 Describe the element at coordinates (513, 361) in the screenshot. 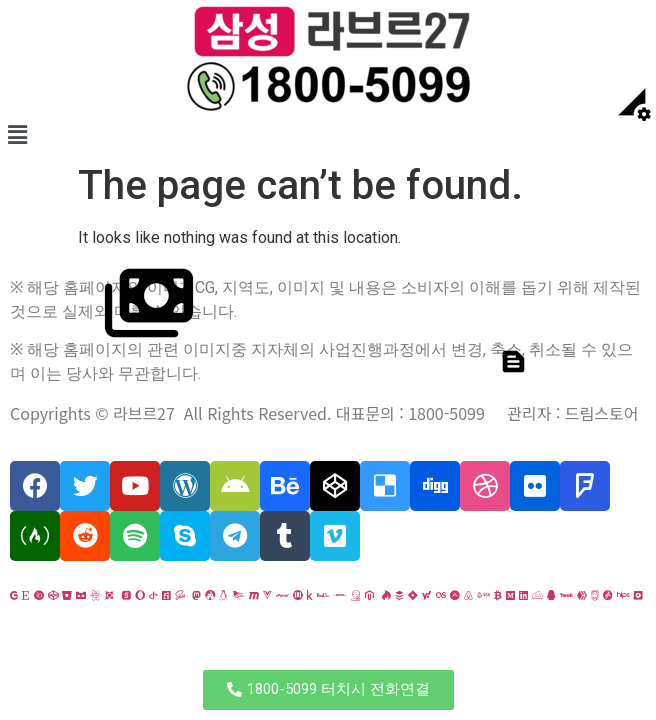

I see `view text snippet or document preview` at that location.